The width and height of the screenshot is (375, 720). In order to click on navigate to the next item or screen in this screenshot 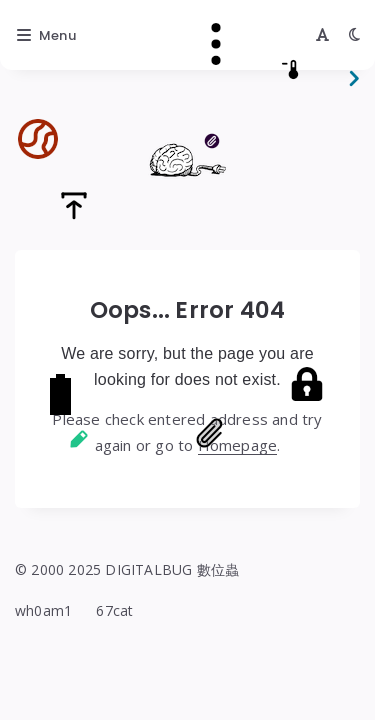, I will do `click(353, 78)`.